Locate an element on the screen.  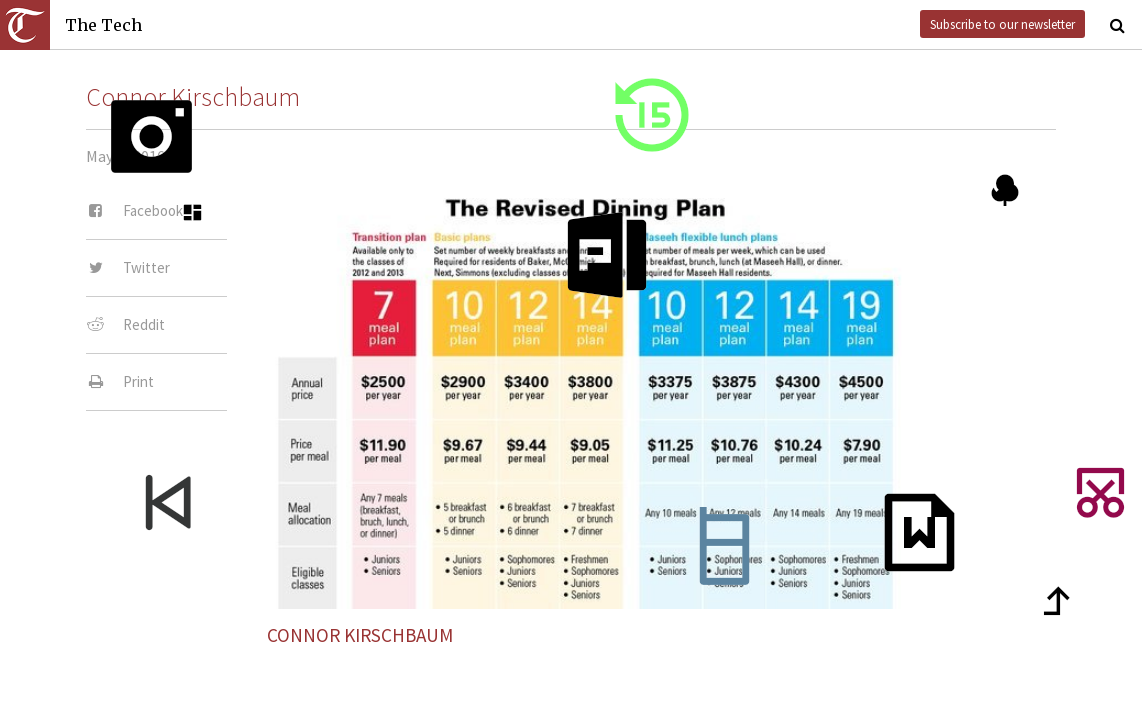
skip to previous track is located at coordinates (166, 502).